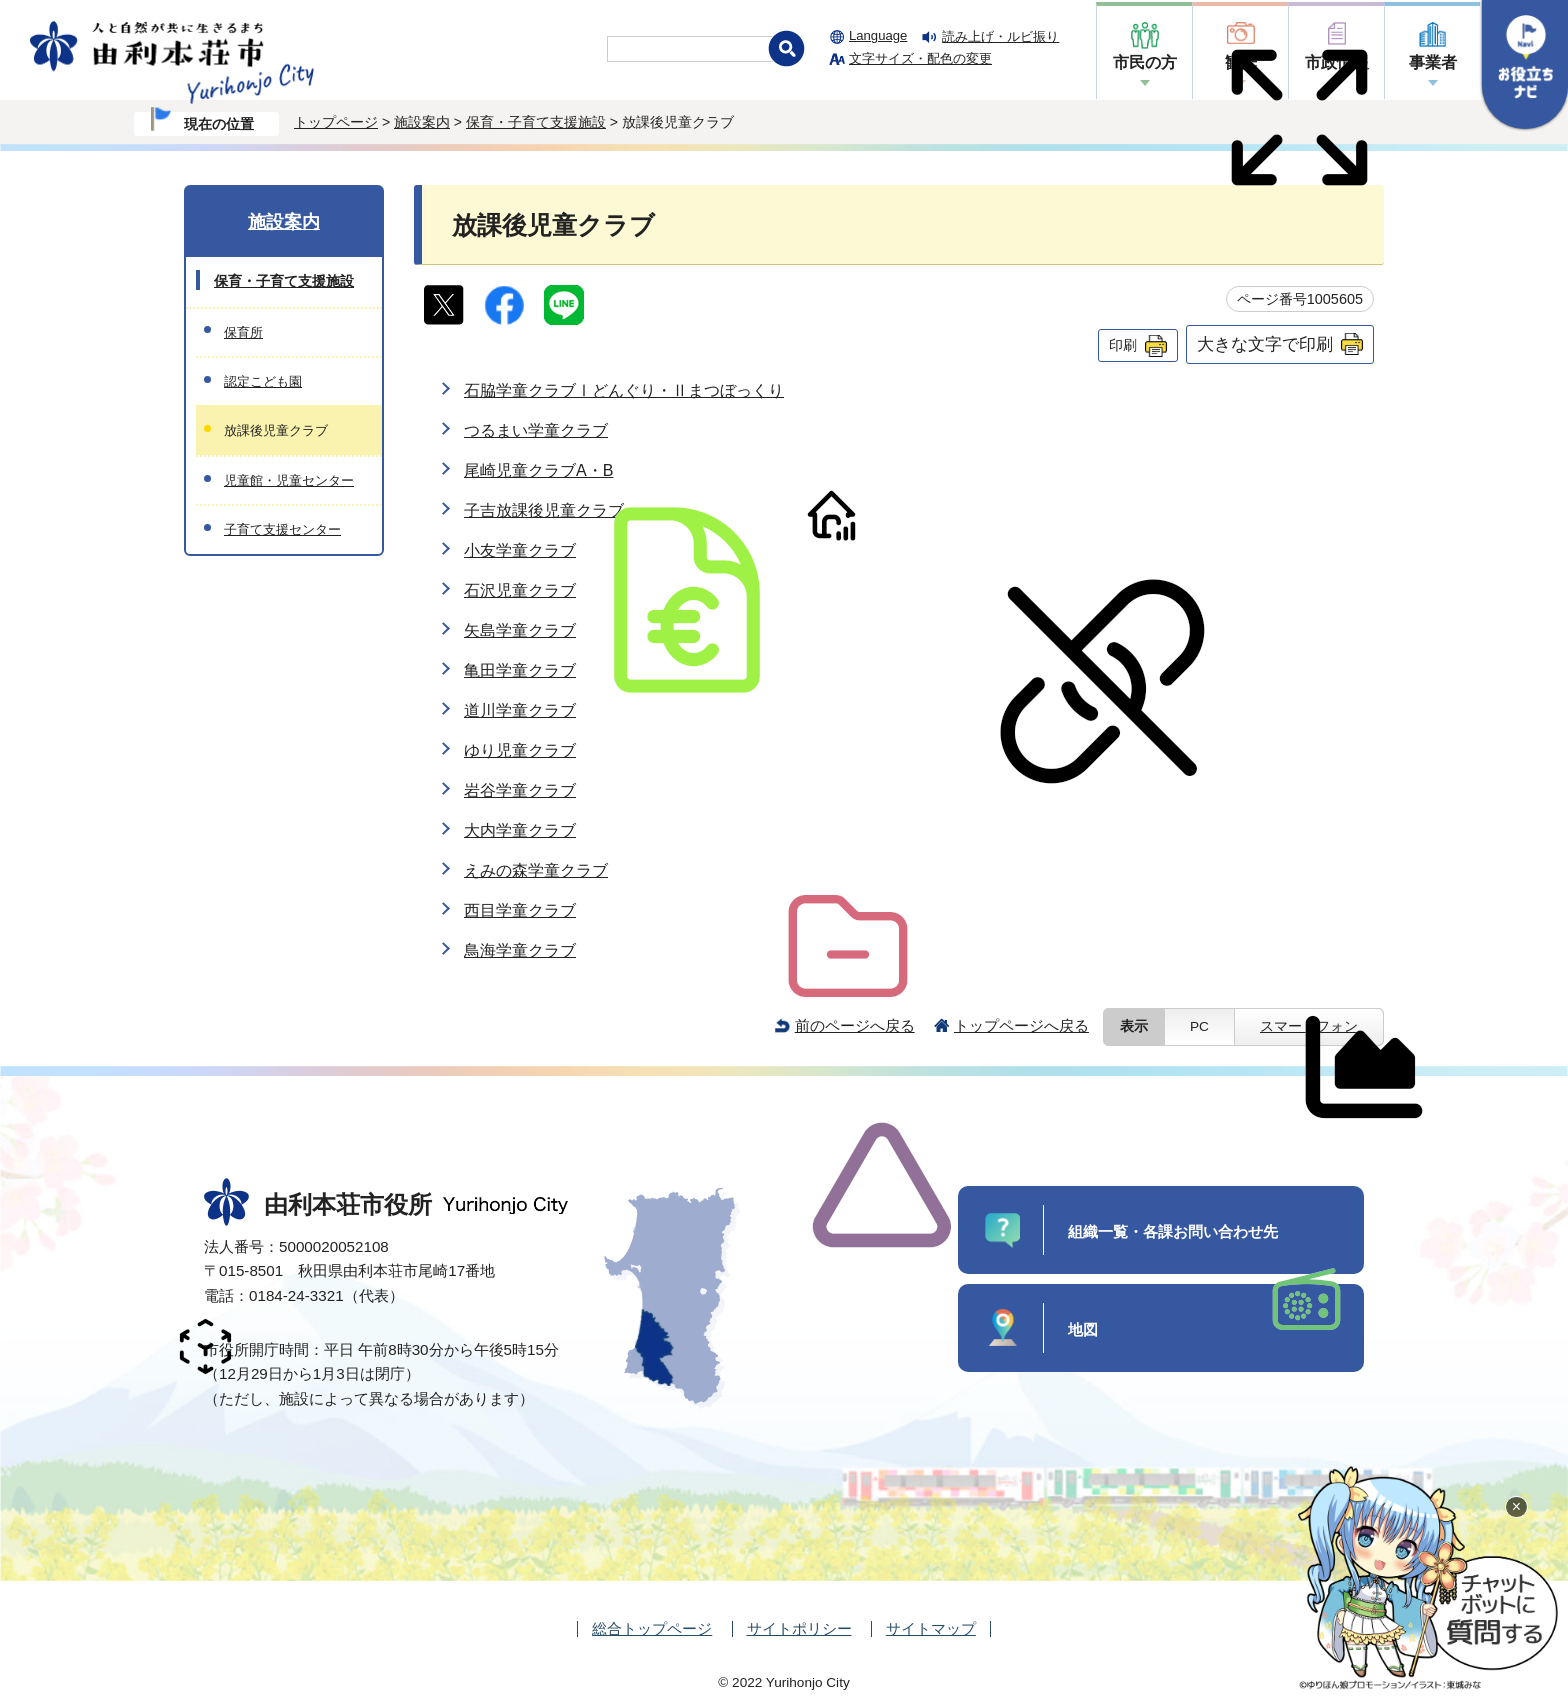  Describe the element at coordinates (1102, 681) in the screenshot. I see `unlink or disconnect a shared link` at that location.